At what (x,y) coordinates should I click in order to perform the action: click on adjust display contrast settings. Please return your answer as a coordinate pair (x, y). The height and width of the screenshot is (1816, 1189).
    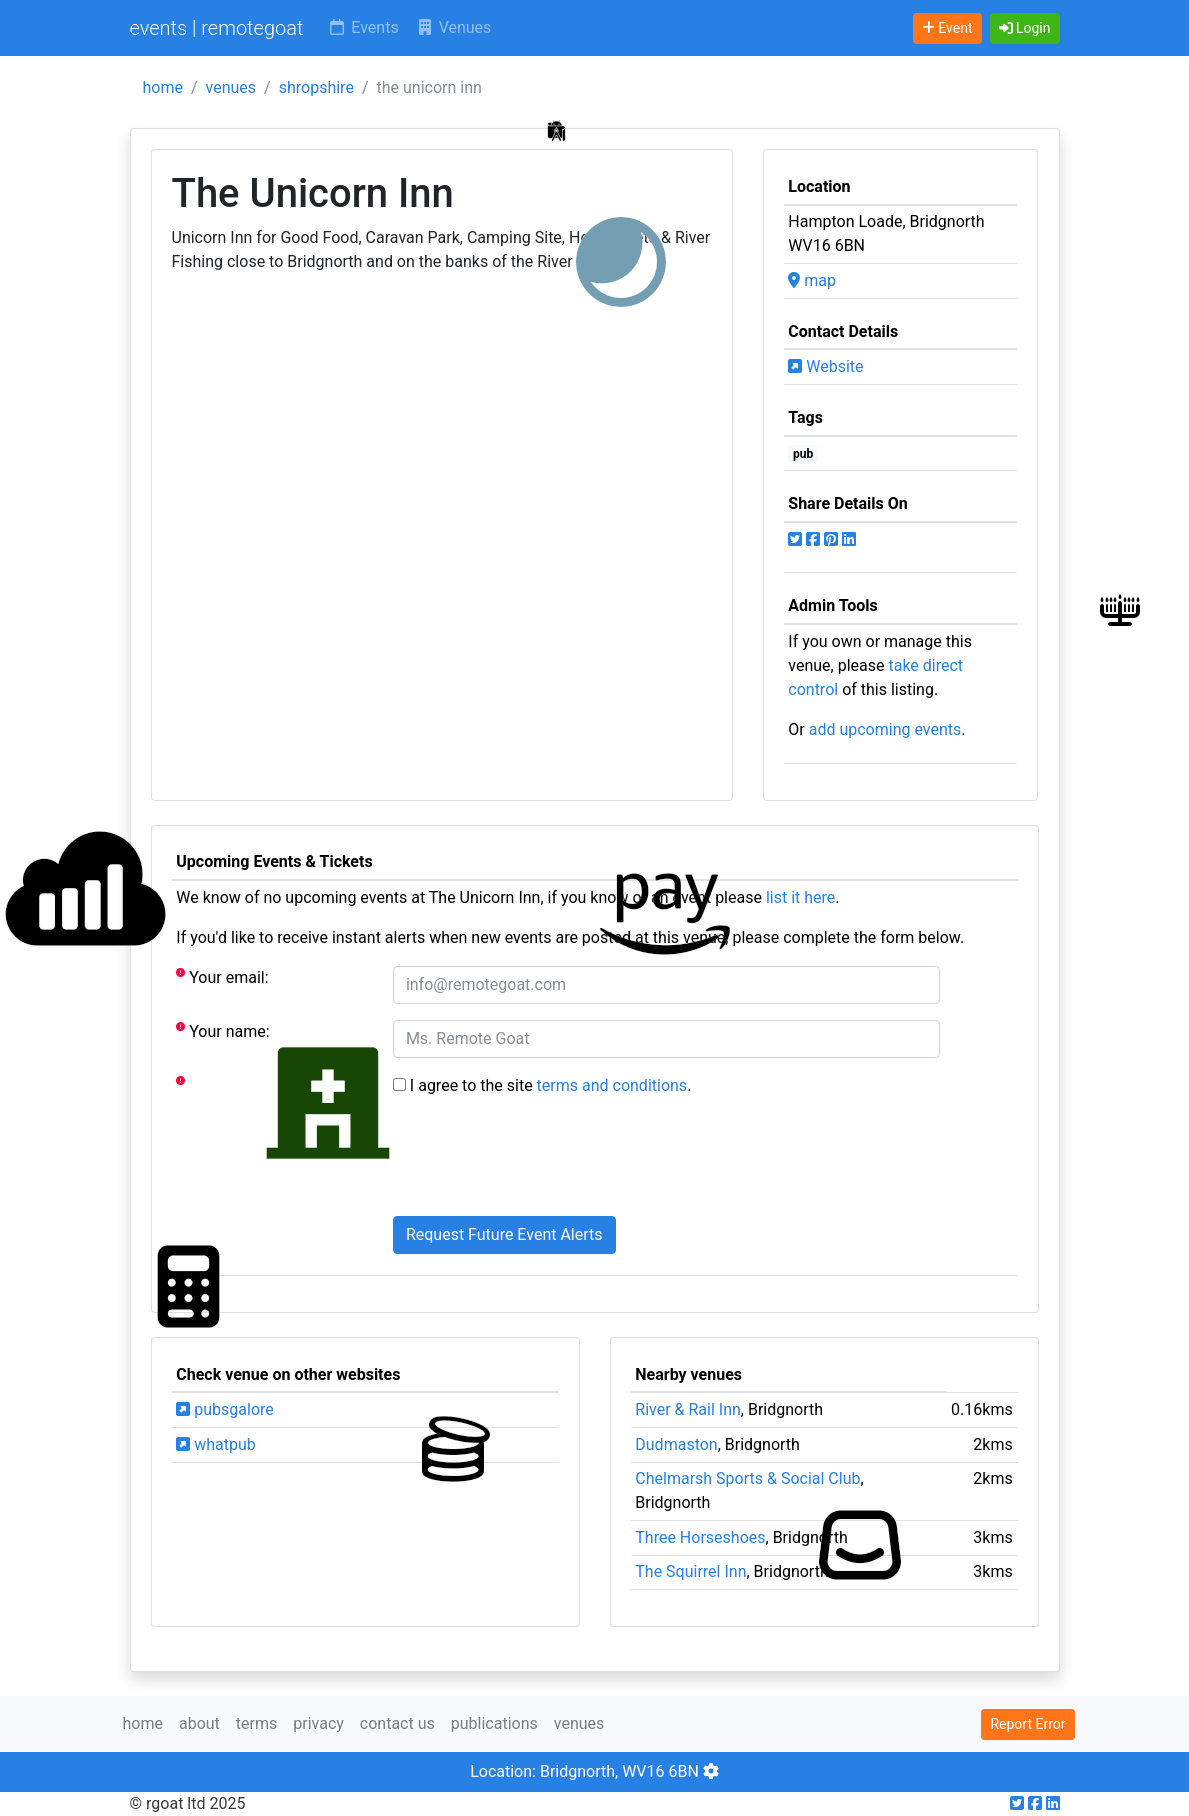
    Looking at the image, I should click on (621, 262).